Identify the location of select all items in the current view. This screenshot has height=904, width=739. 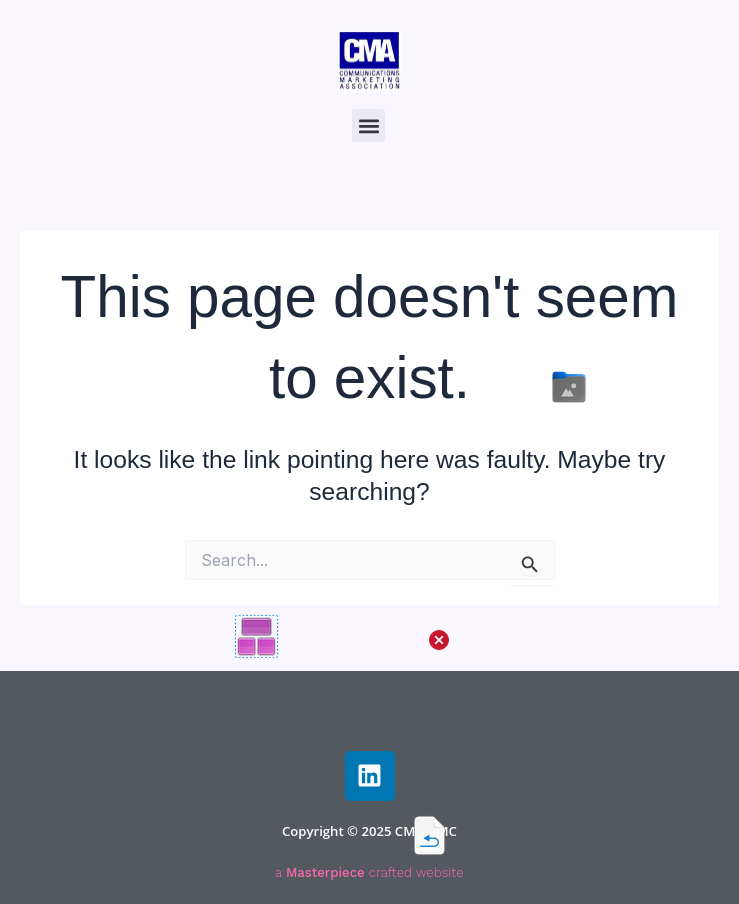
(256, 636).